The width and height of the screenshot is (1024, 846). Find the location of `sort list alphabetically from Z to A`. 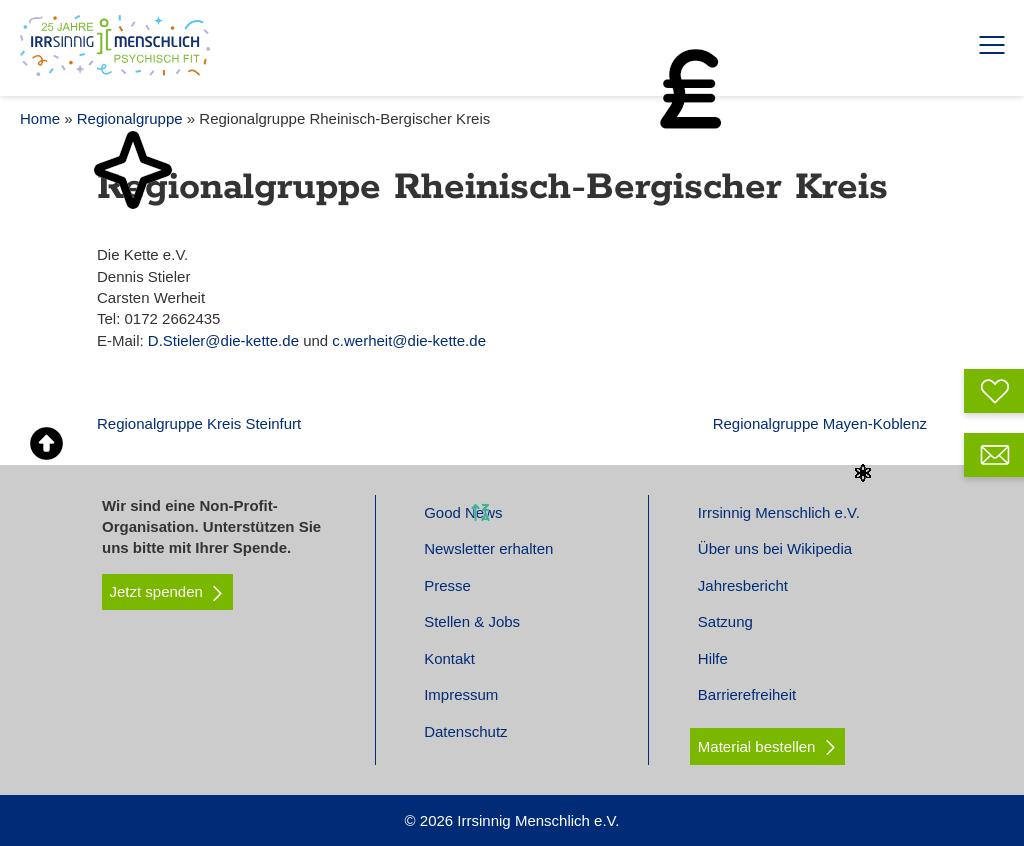

sort list alphabetically from Z to A is located at coordinates (480, 512).